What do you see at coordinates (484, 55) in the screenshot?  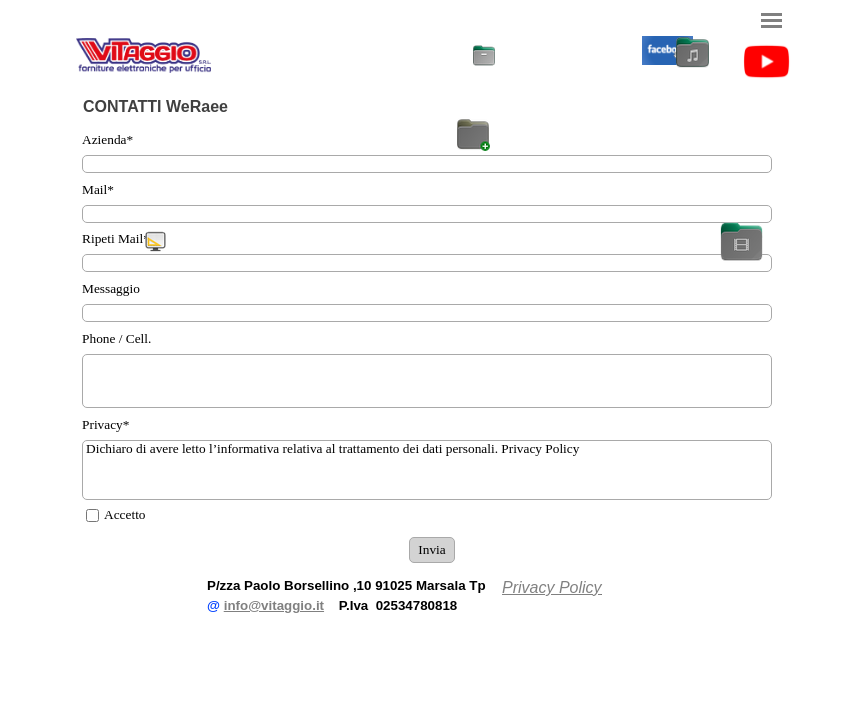 I see `open file manager application` at bounding box center [484, 55].